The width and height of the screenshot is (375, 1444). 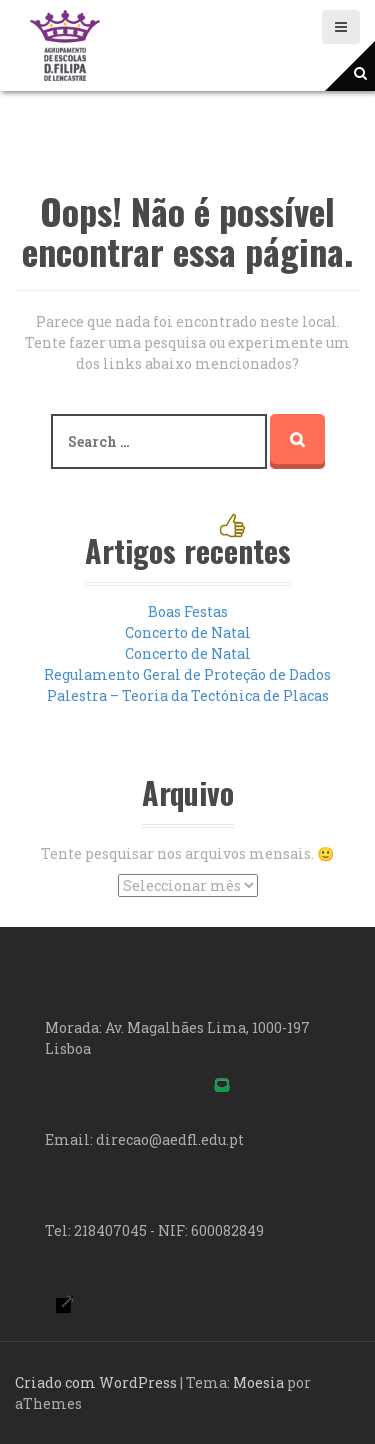 What do you see at coordinates (222, 1085) in the screenshot?
I see `view your inbox` at bounding box center [222, 1085].